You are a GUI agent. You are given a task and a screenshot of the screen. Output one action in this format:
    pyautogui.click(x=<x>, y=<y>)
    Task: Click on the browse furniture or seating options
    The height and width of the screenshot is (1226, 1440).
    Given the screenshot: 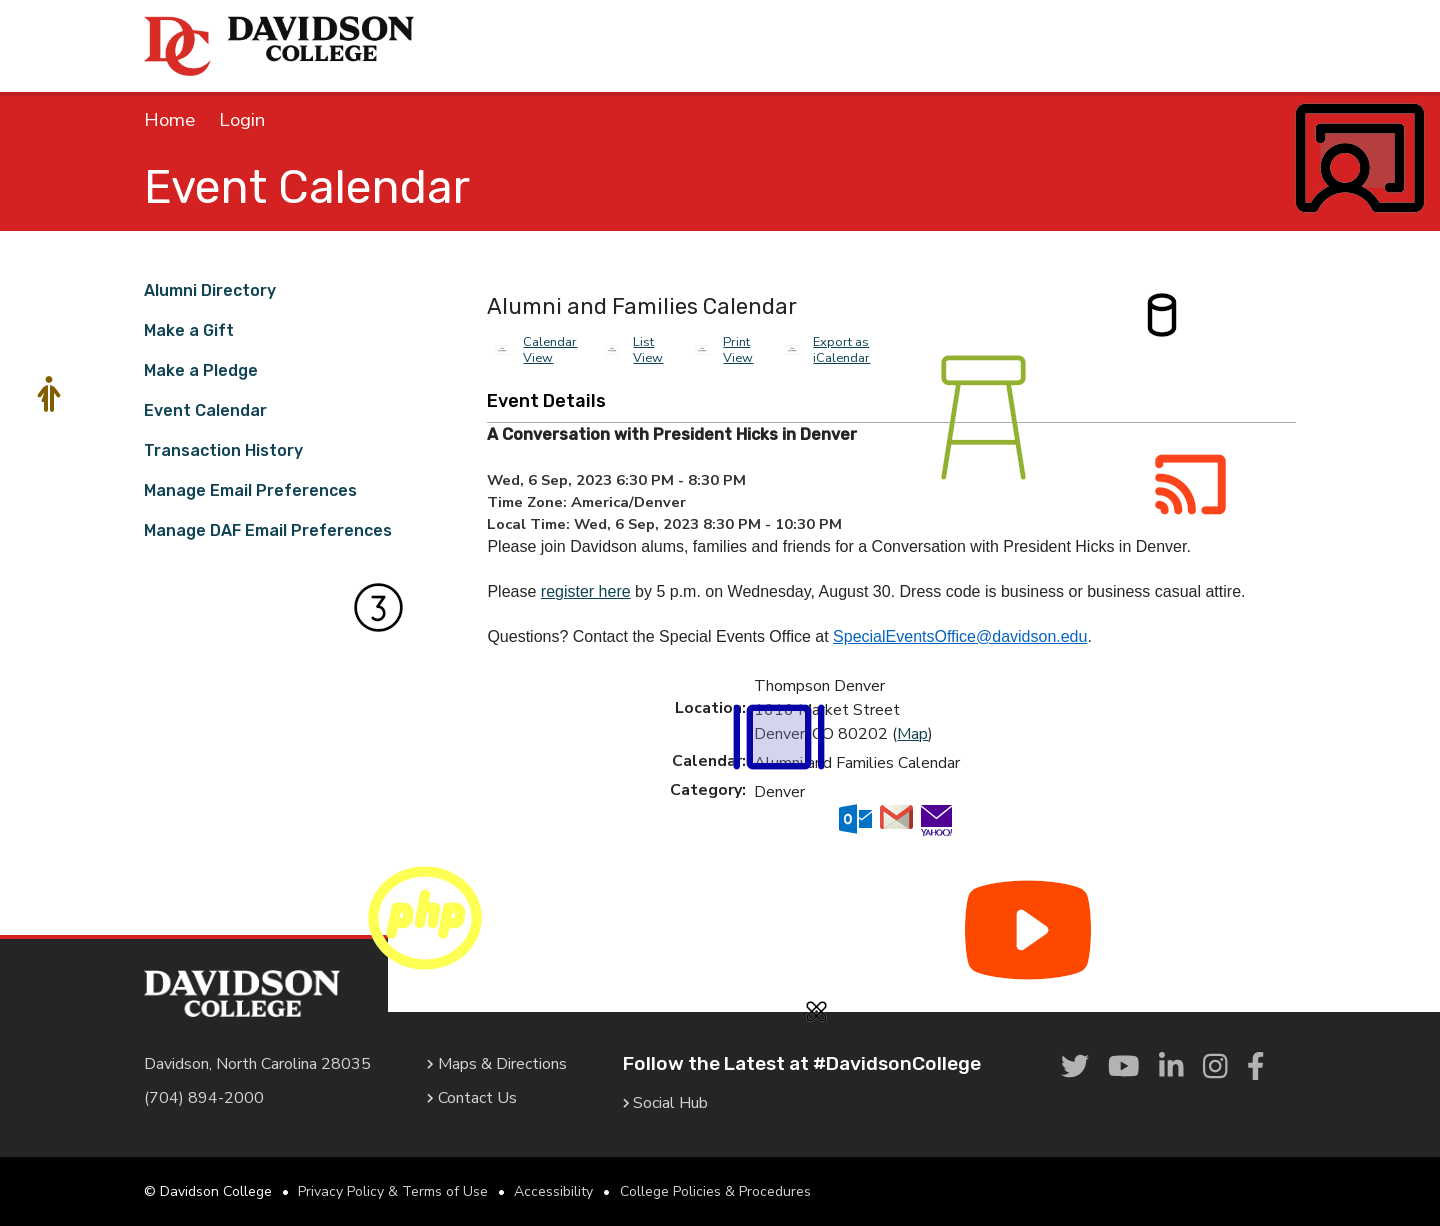 What is the action you would take?
    pyautogui.click(x=983, y=417)
    